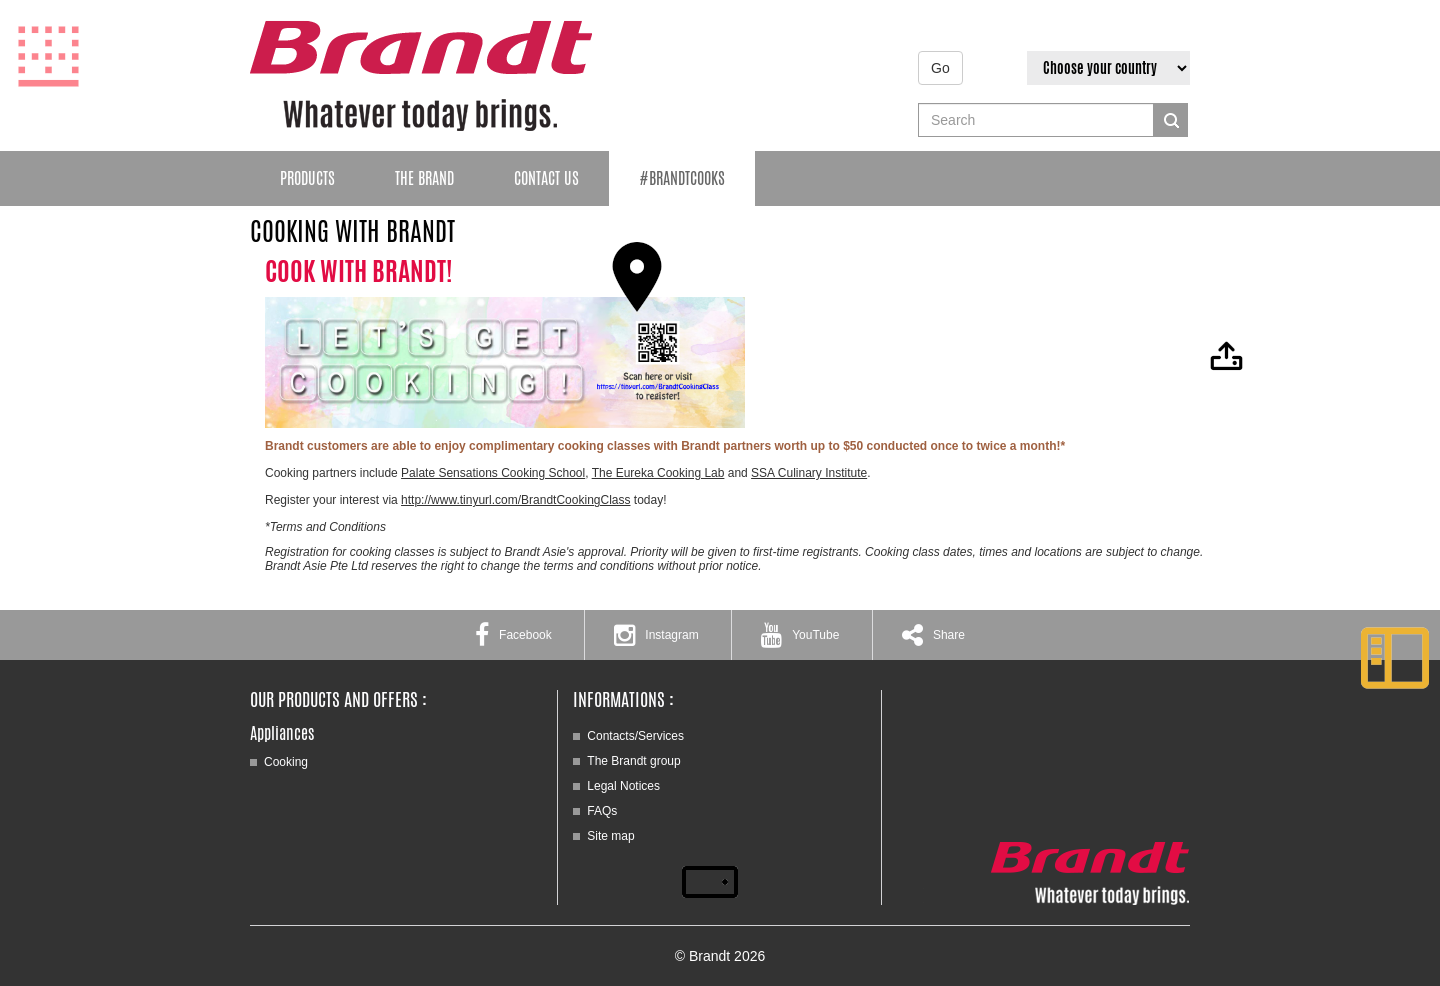 The image size is (1440, 986). Describe the element at coordinates (1395, 658) in the screenshot. I see `show sidebar navigation panel` at that location.